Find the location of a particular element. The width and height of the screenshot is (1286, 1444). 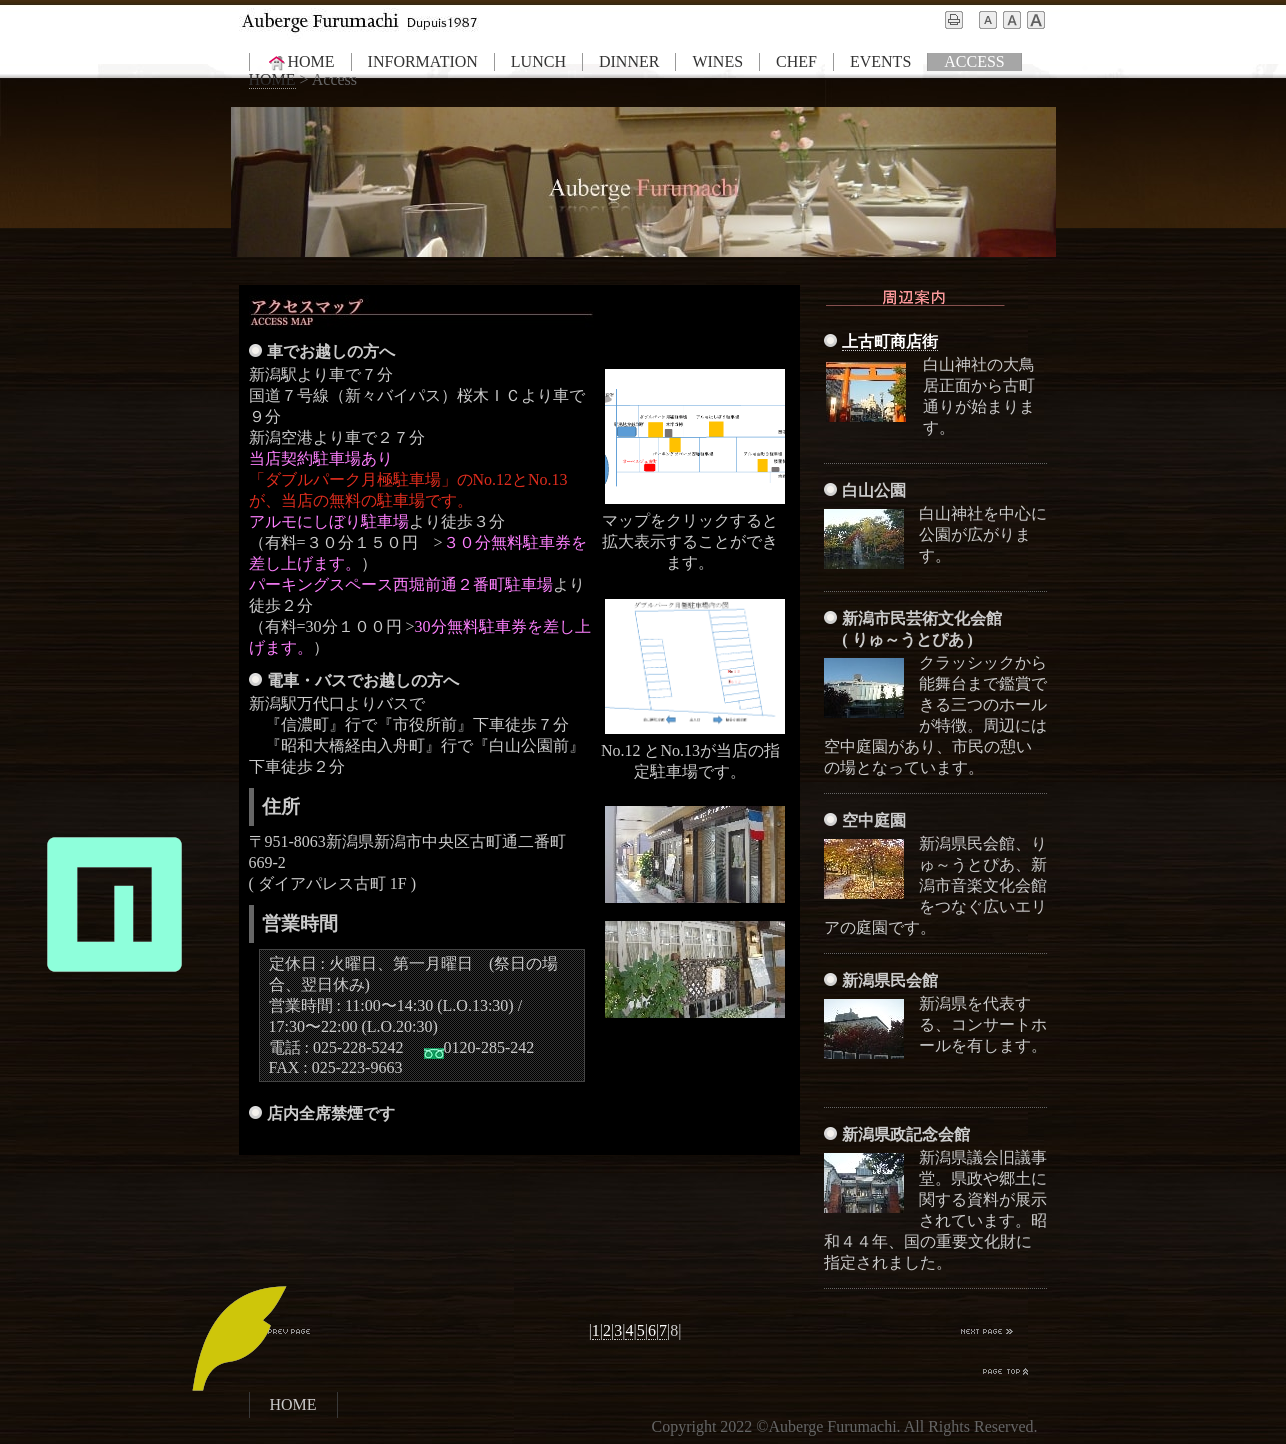

compose or write a new document is located at coordinates (239, 1338).